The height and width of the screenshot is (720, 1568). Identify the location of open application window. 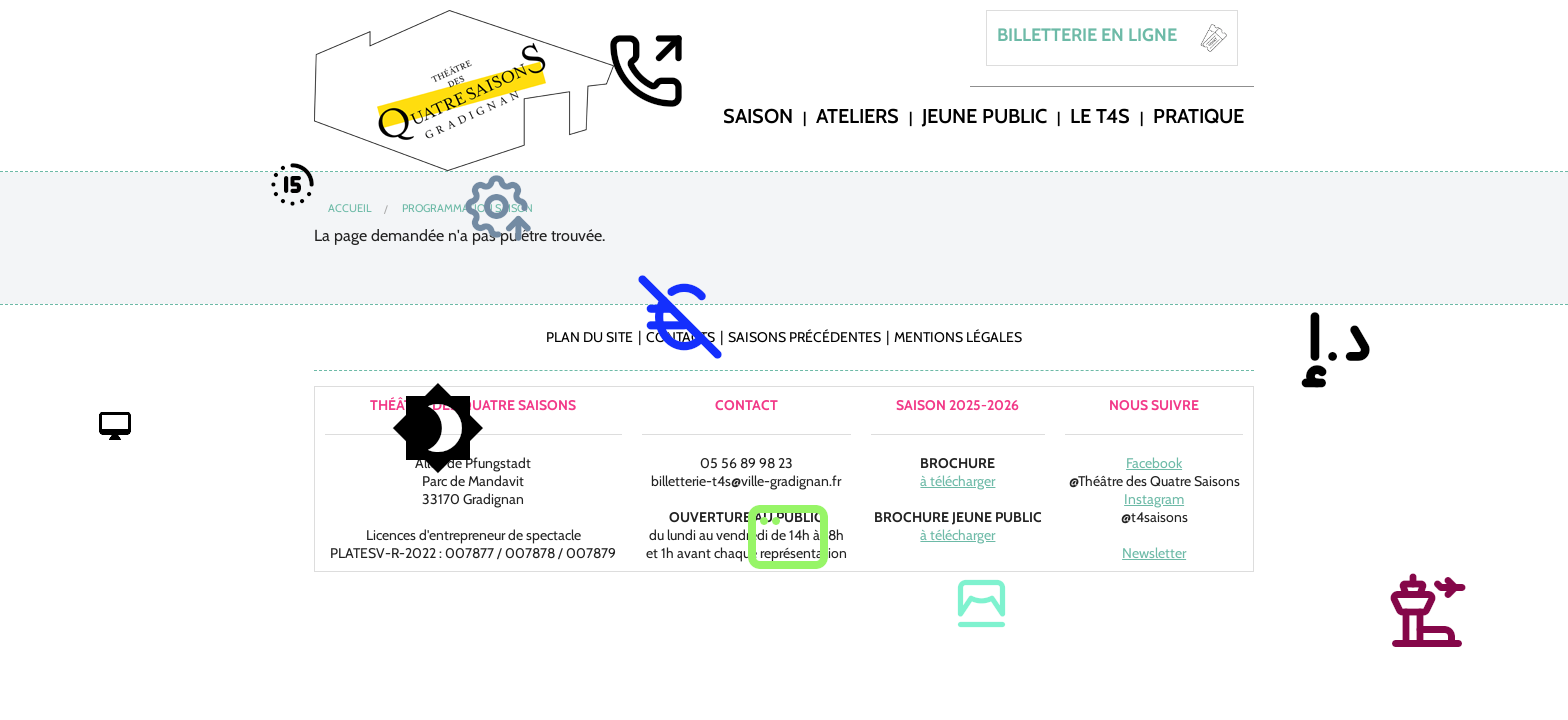
(788, 537).